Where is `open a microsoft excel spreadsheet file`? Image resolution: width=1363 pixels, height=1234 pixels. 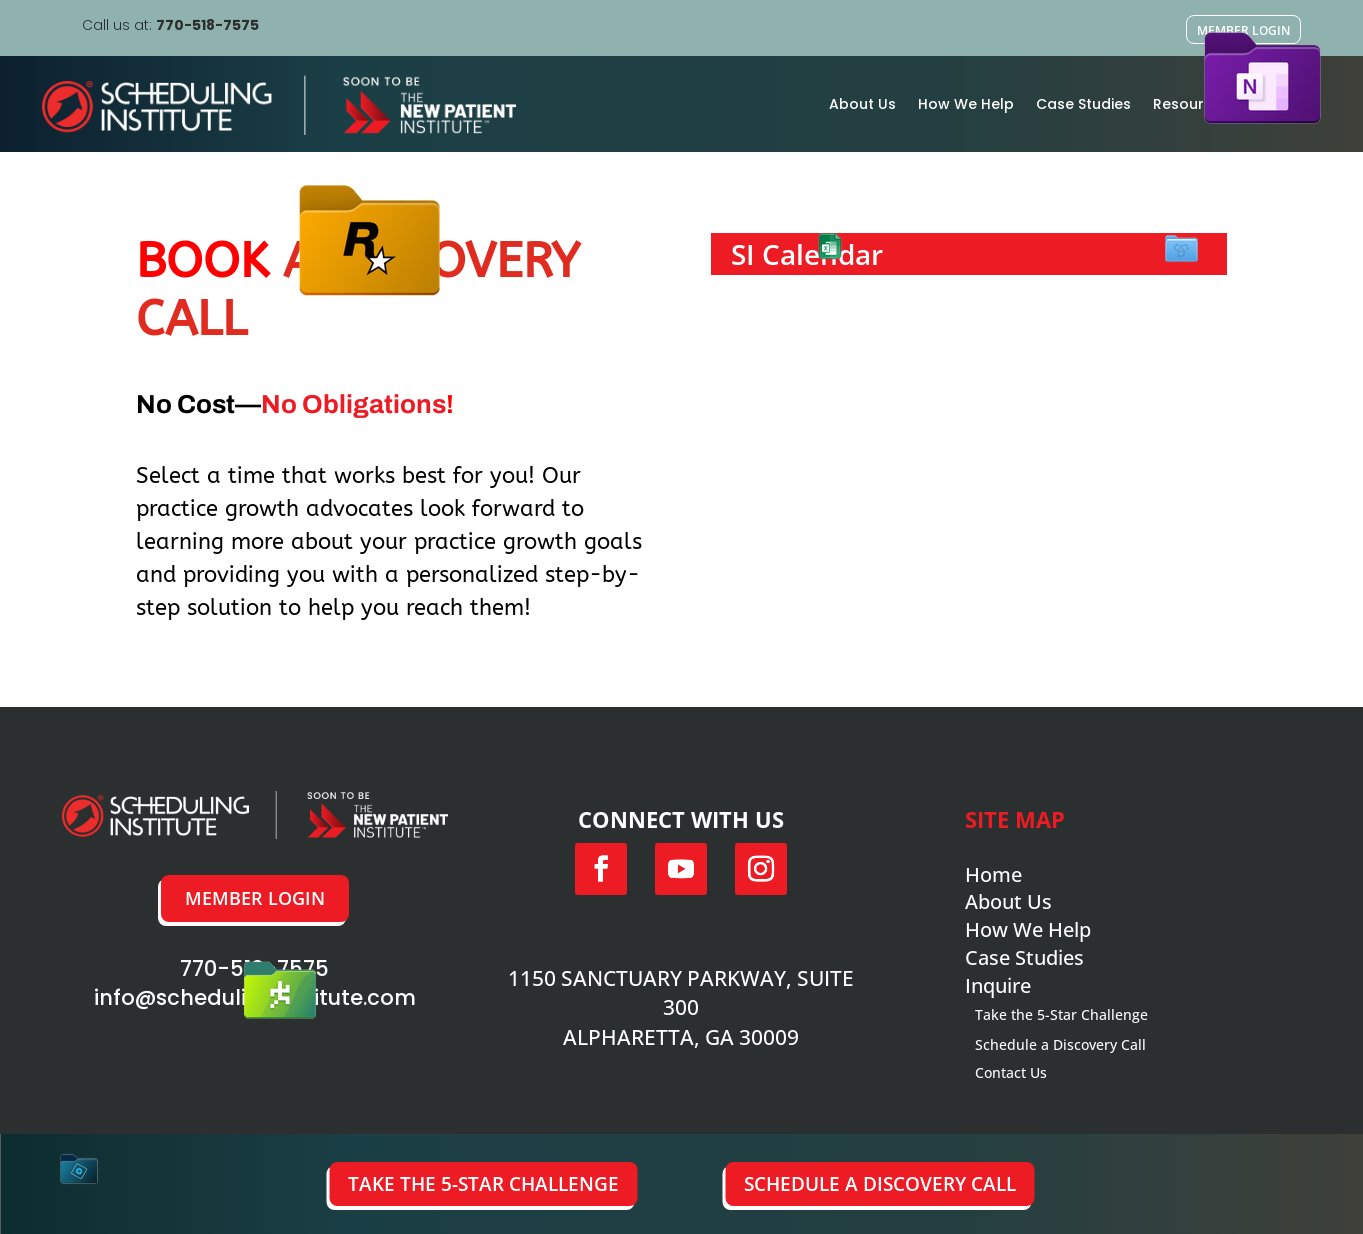 open a microsoft excel spreadsheet file is located at coordinates (830, 246).